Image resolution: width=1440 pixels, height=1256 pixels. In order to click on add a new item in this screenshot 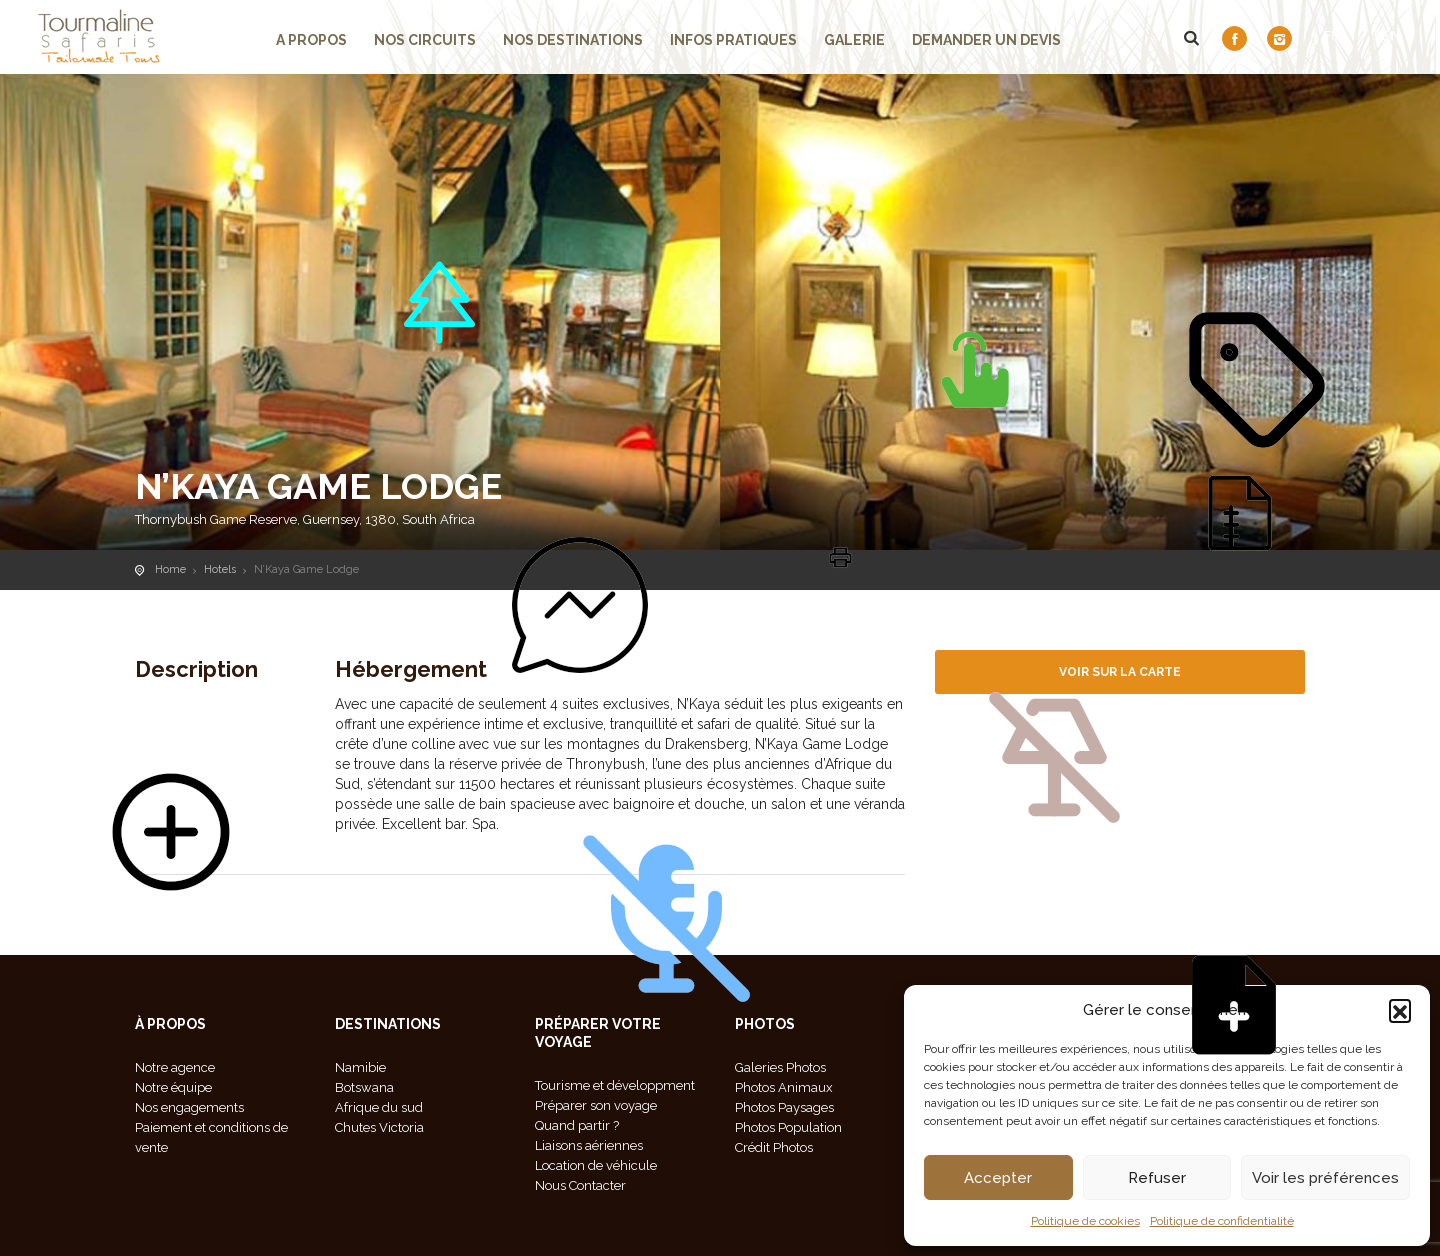, I will do `click(171, 832)`.